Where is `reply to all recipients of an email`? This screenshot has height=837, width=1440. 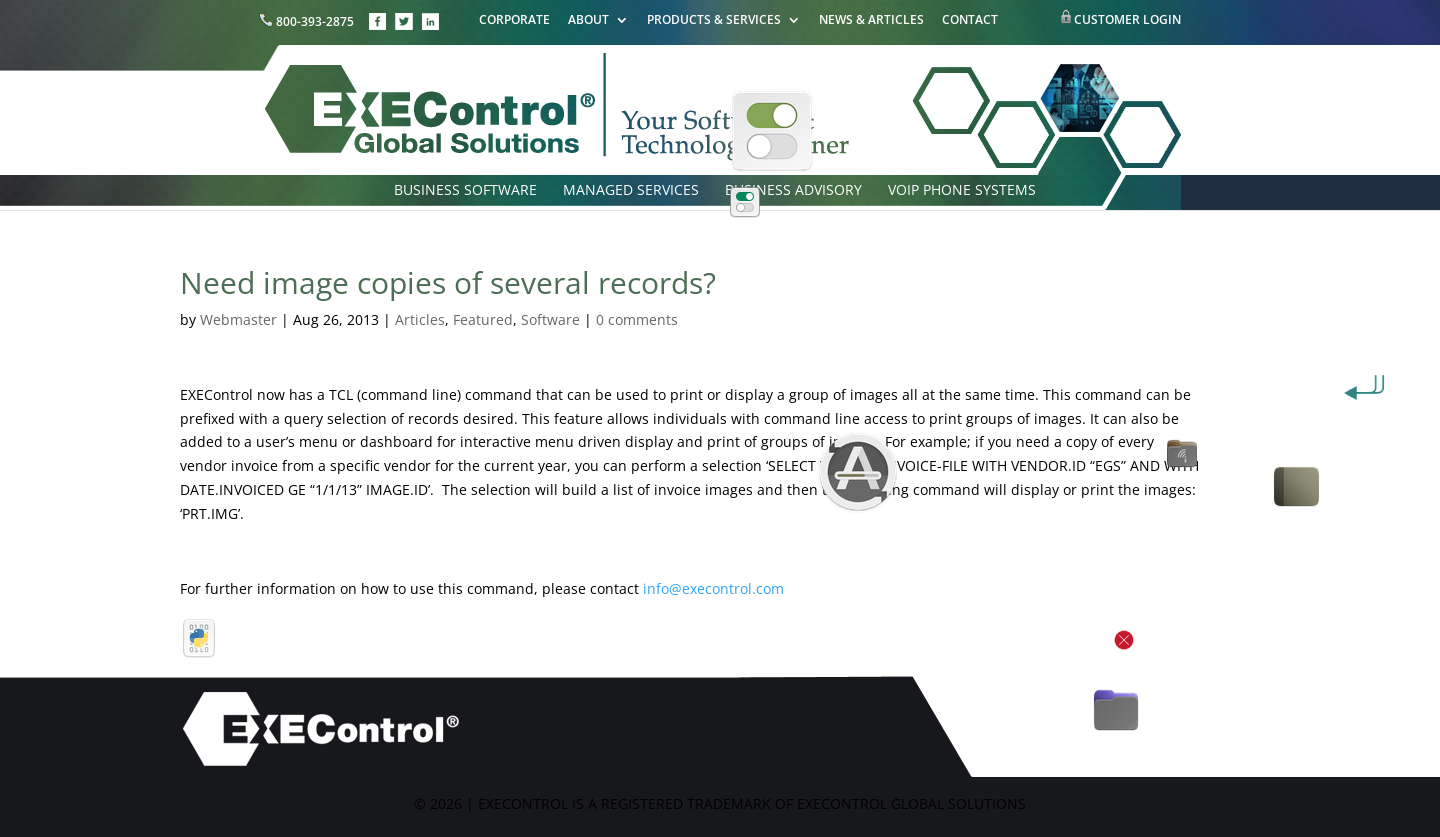 reply to all recipients of an email is located at coordinates (1363, 384).